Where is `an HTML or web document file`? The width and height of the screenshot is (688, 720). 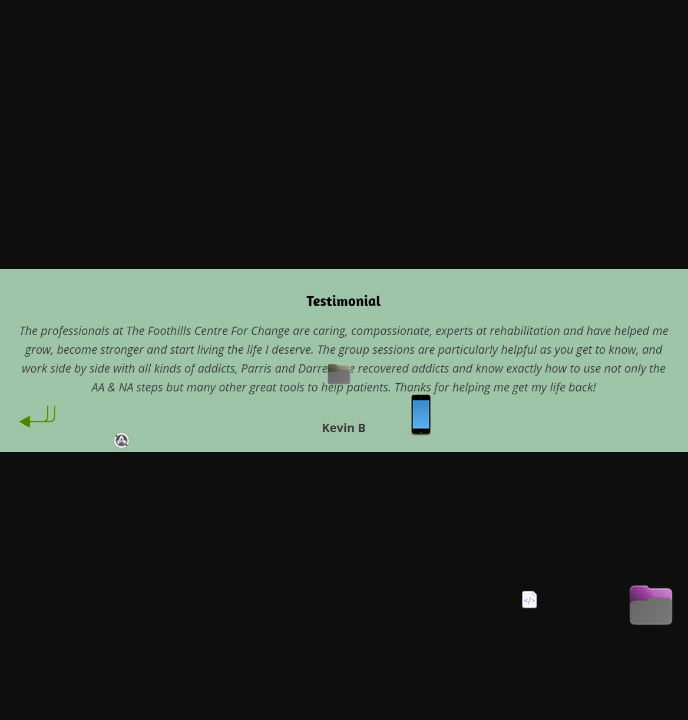
an HTML or web document file is located at coordinates (529, 599).